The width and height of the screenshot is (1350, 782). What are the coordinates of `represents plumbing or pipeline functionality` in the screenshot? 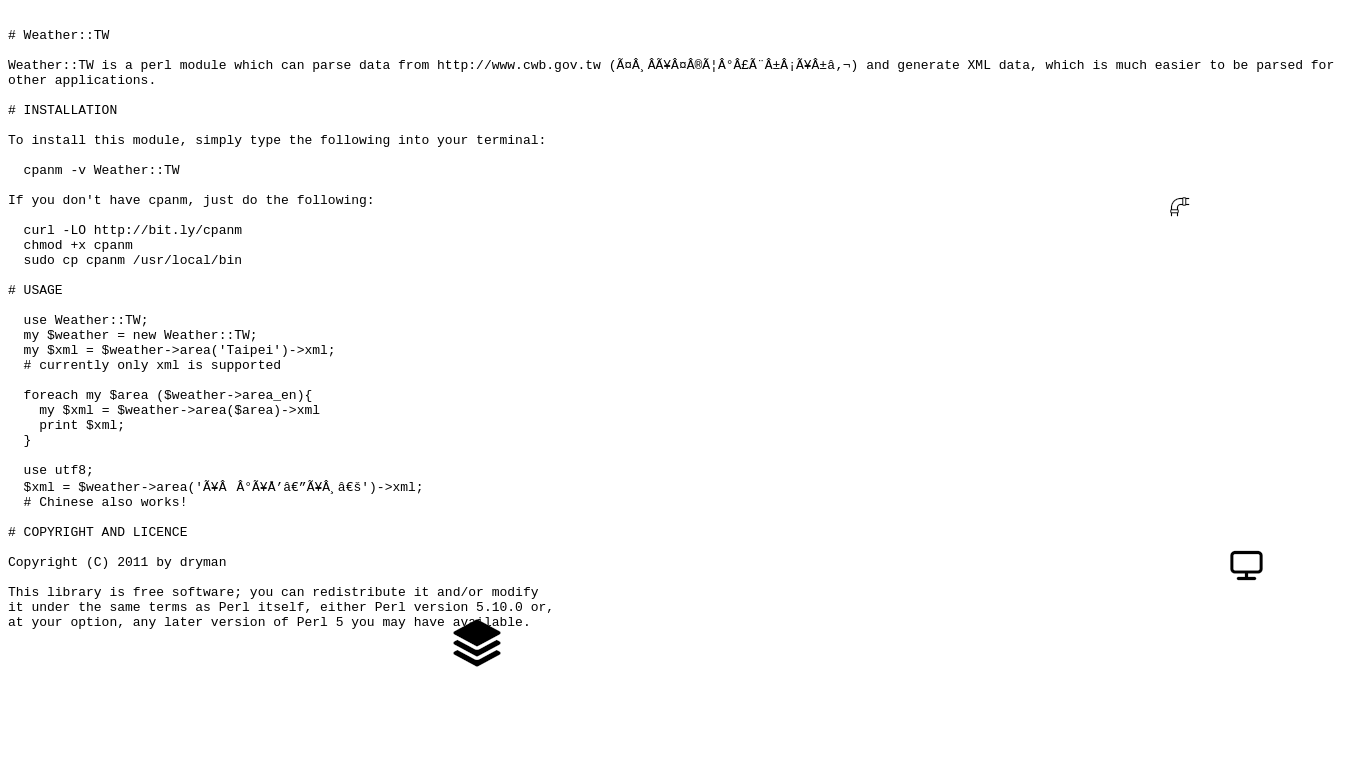 It's located at (1179, 206).